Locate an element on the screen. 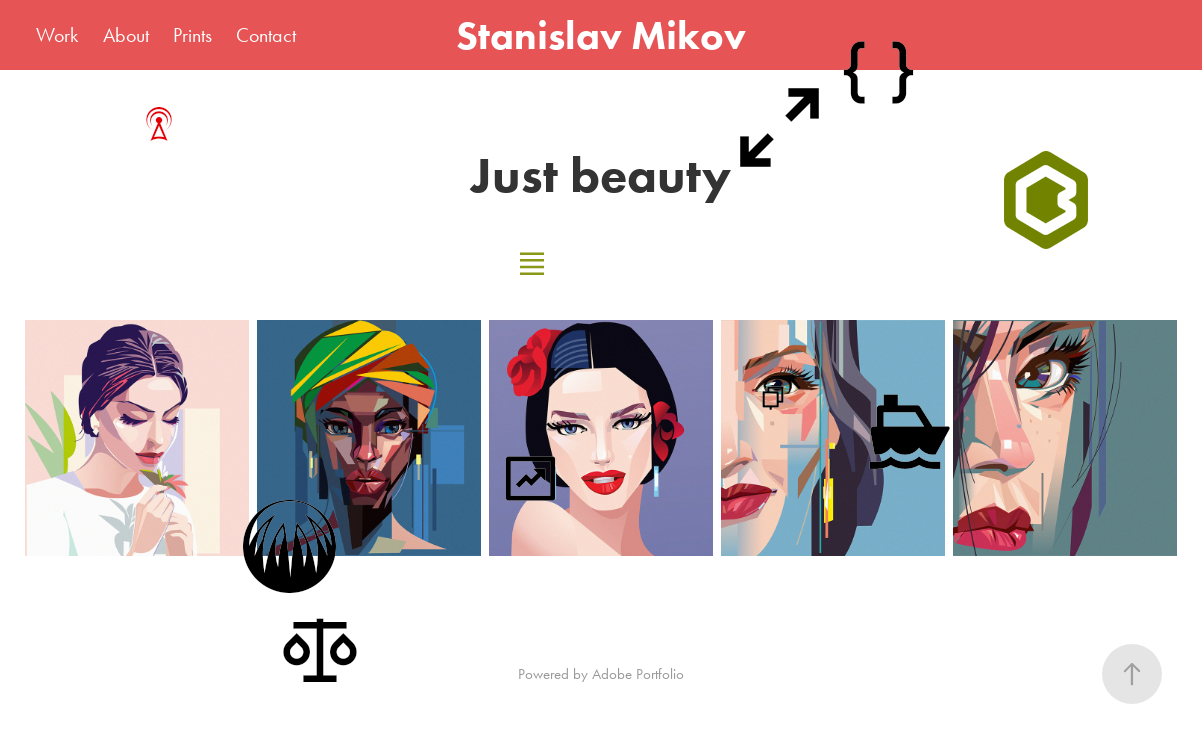  statuspal brand logo is located at coordinates (159, 124).